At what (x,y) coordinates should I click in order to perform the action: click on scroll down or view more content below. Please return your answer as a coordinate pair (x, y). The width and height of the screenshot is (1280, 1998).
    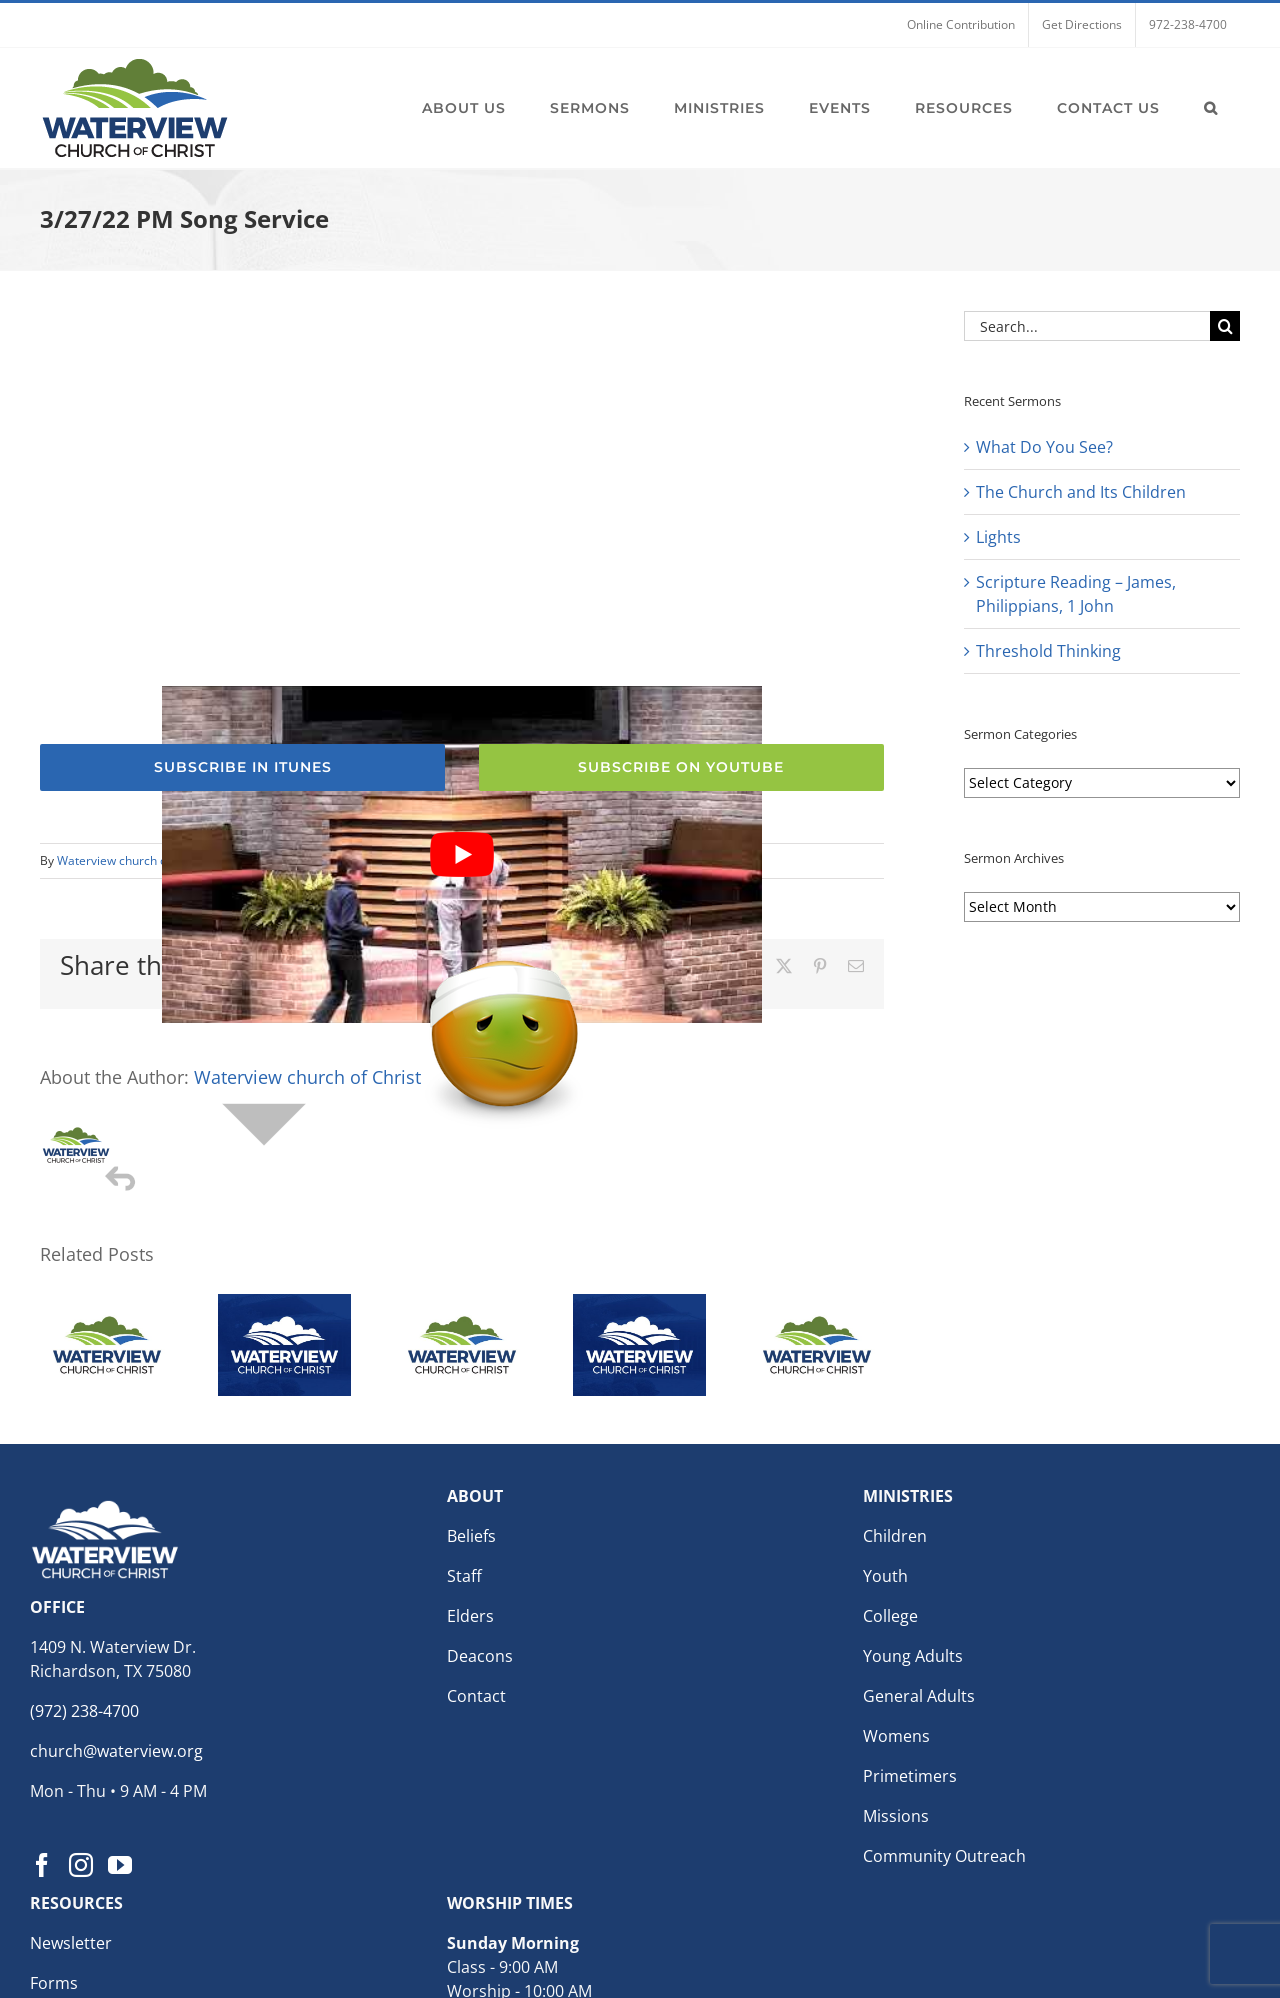
    Looking at the image, I should click on (264, 1121).